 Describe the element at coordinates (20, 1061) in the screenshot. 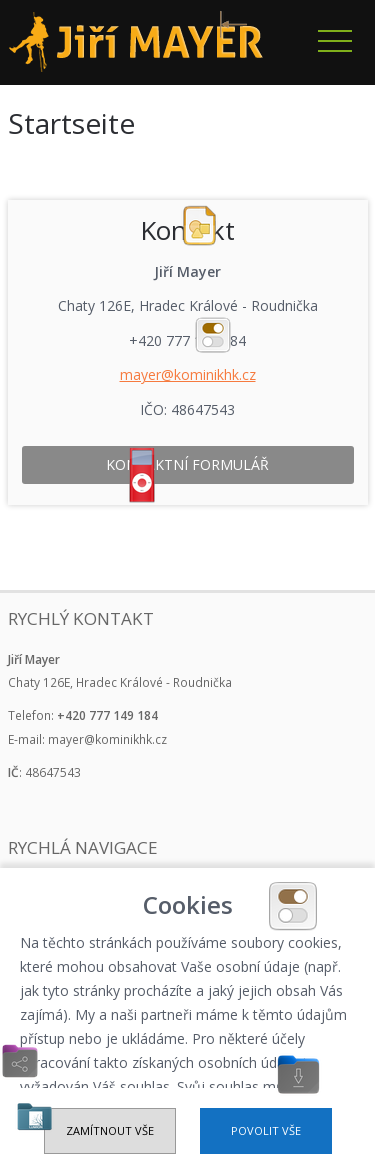

I see `open your public shared folder` at that location.